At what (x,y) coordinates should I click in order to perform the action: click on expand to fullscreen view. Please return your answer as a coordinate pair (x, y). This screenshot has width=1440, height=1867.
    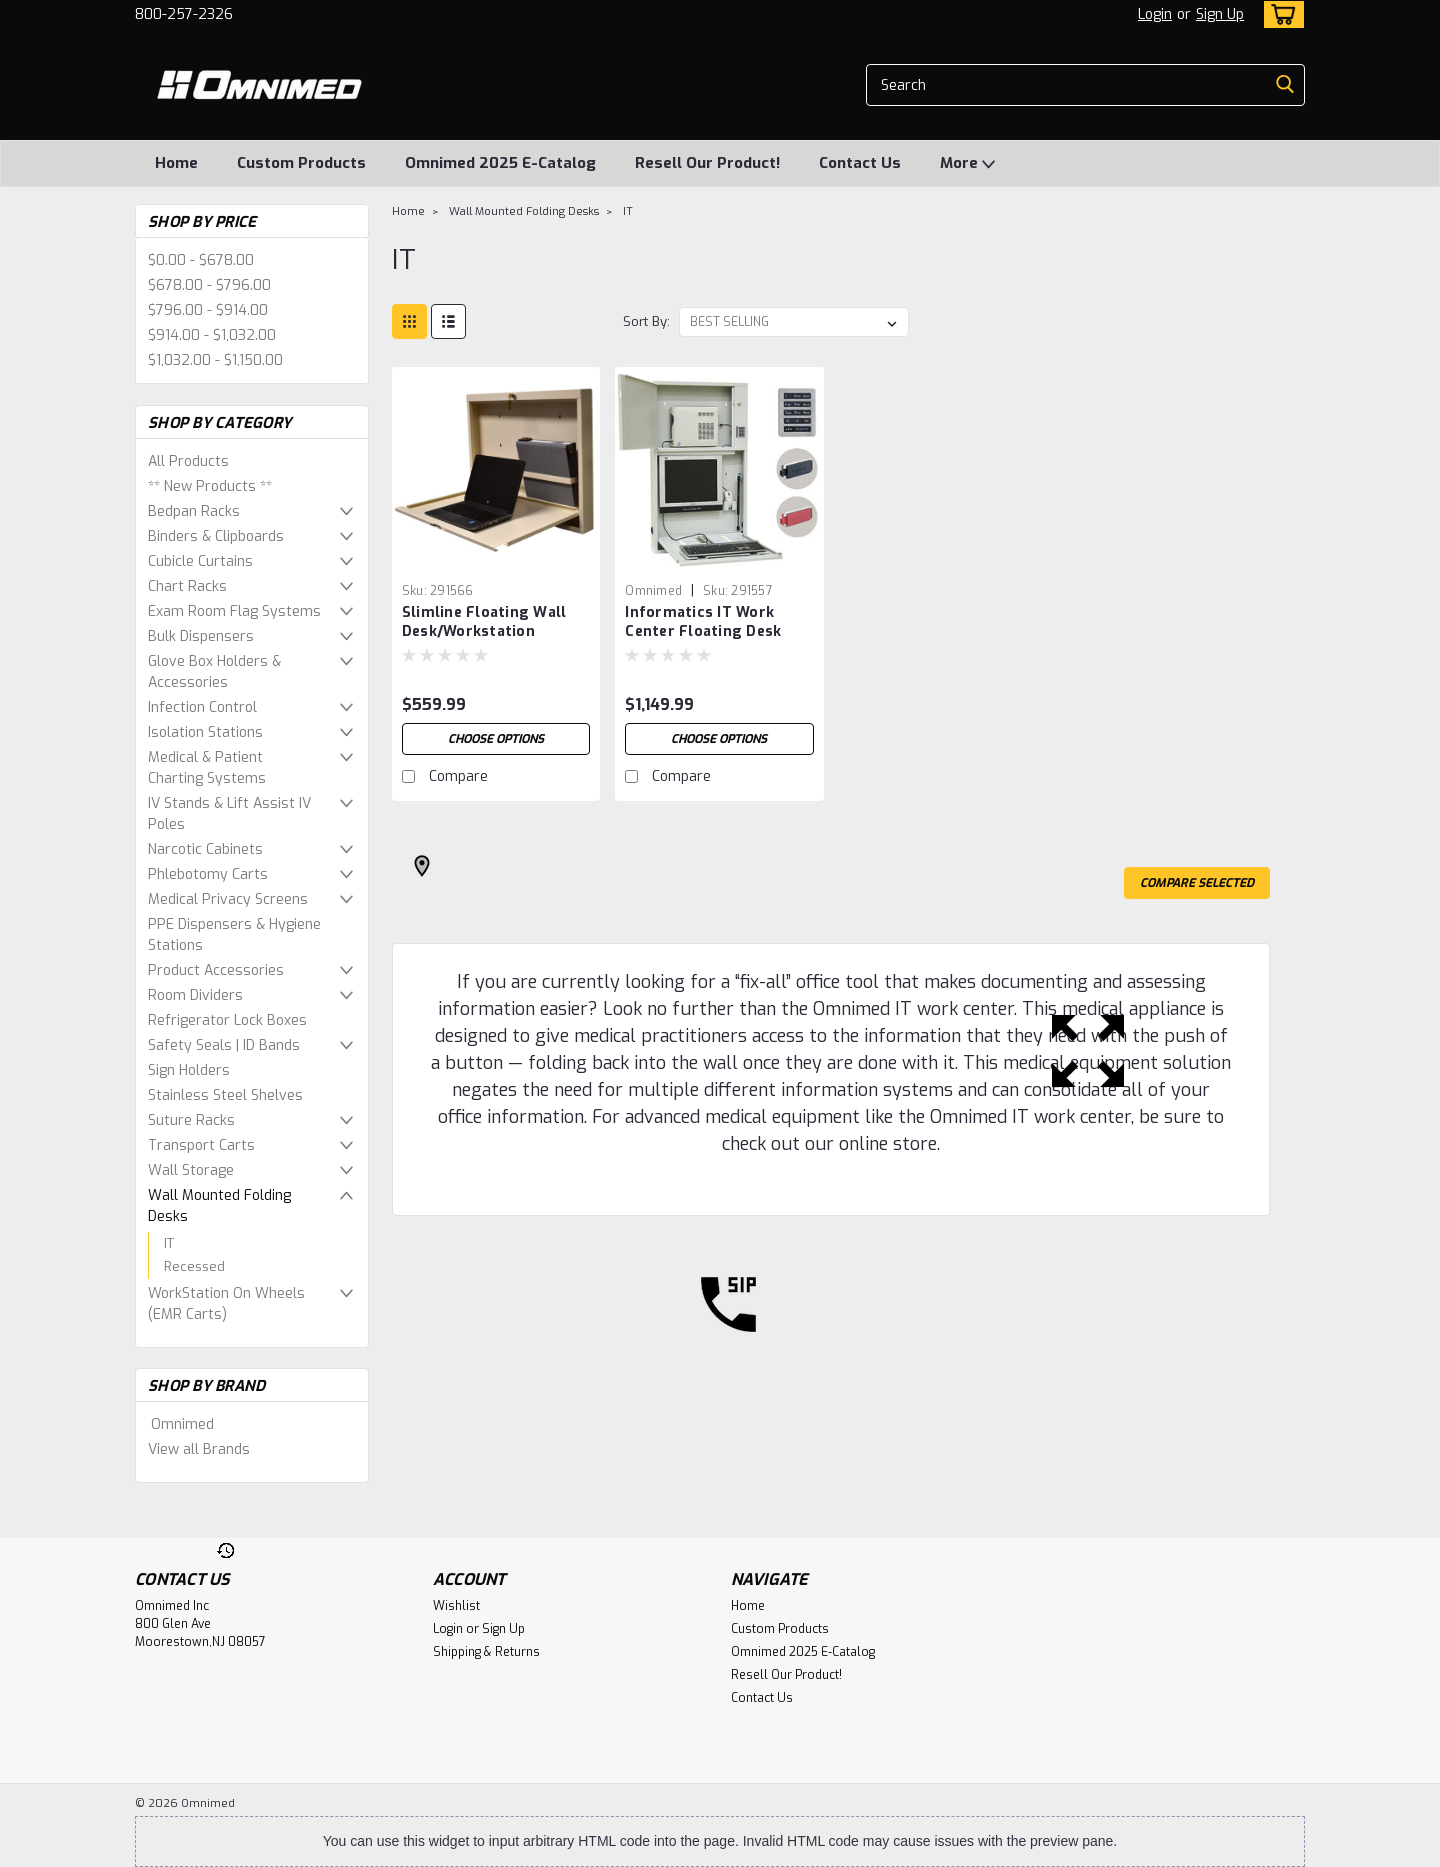
    Looking at the image, I should click on (1088, 1051).